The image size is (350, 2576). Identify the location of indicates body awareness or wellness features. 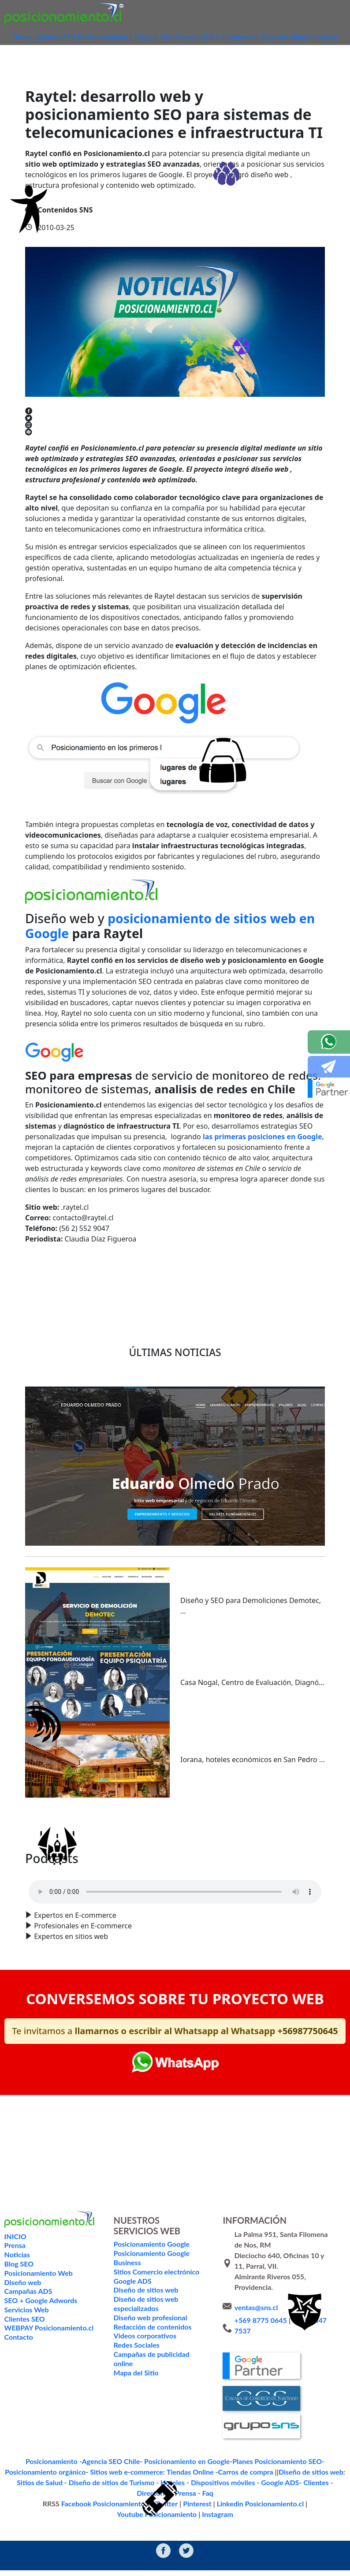
(29, 209).